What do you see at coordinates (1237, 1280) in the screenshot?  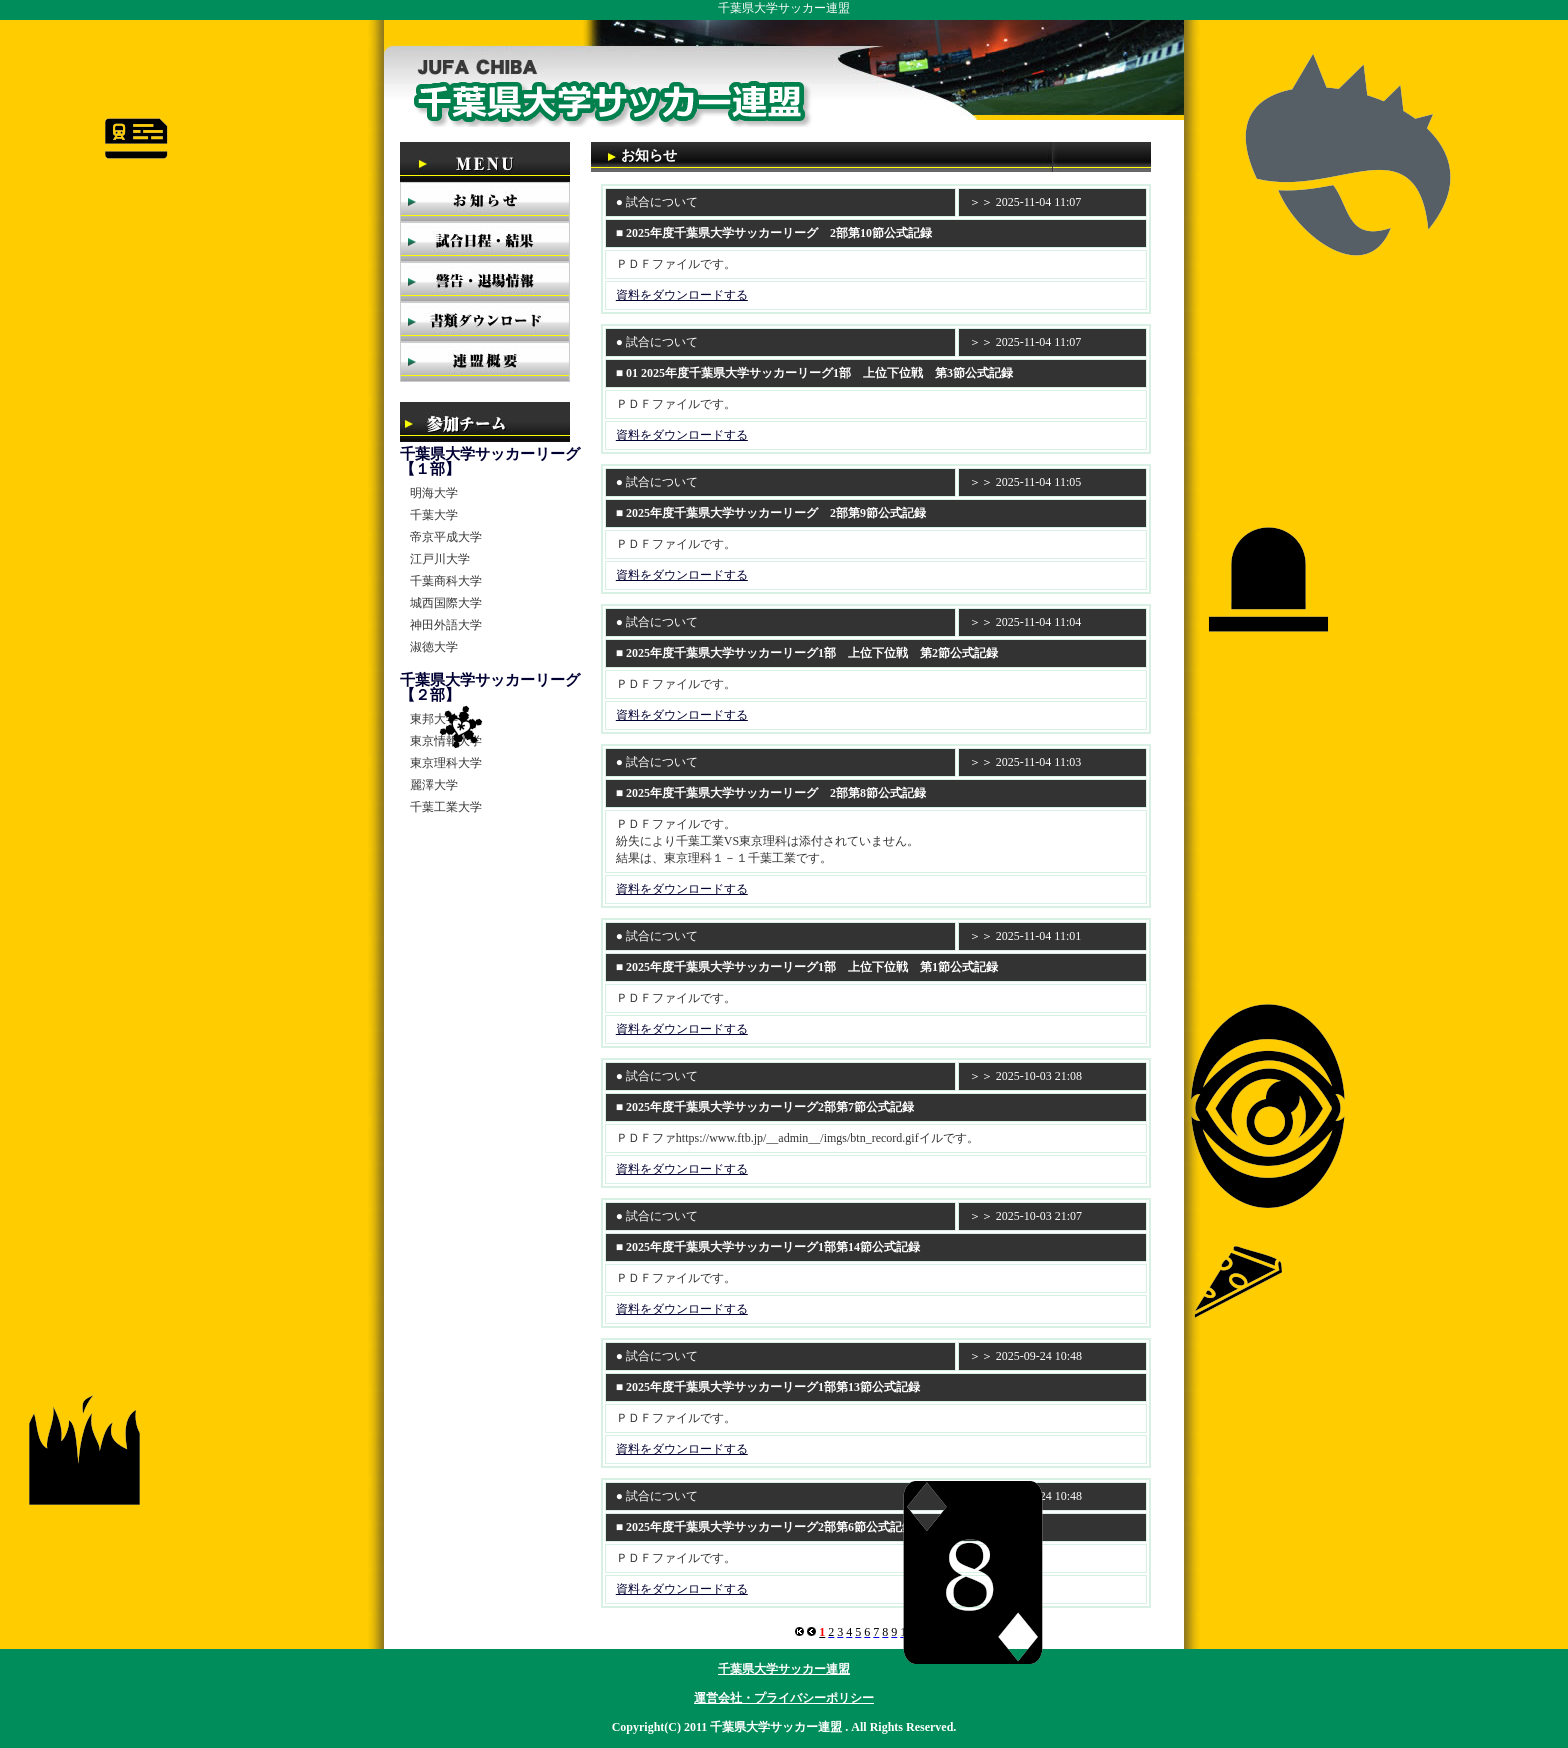 I see `order food or access food delivery services` at bounding box center [1237, 1280].